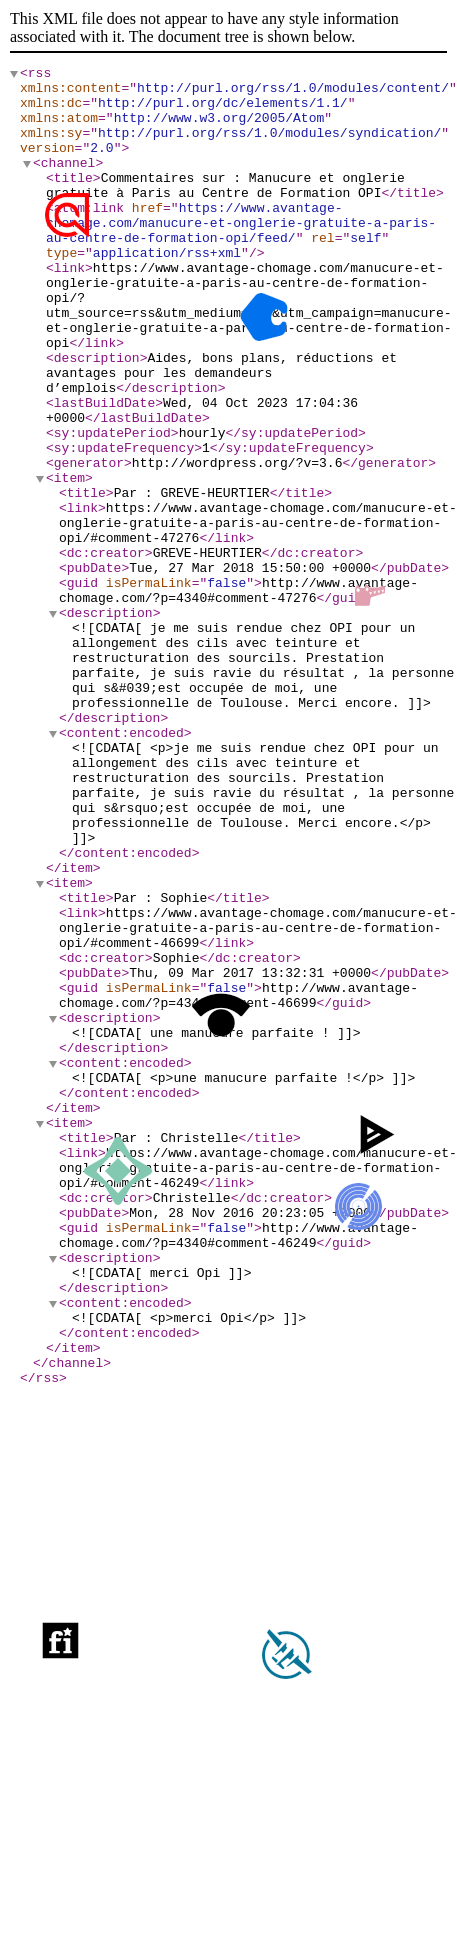  I want to click on open HumHub social network platform, so click(264, 317).